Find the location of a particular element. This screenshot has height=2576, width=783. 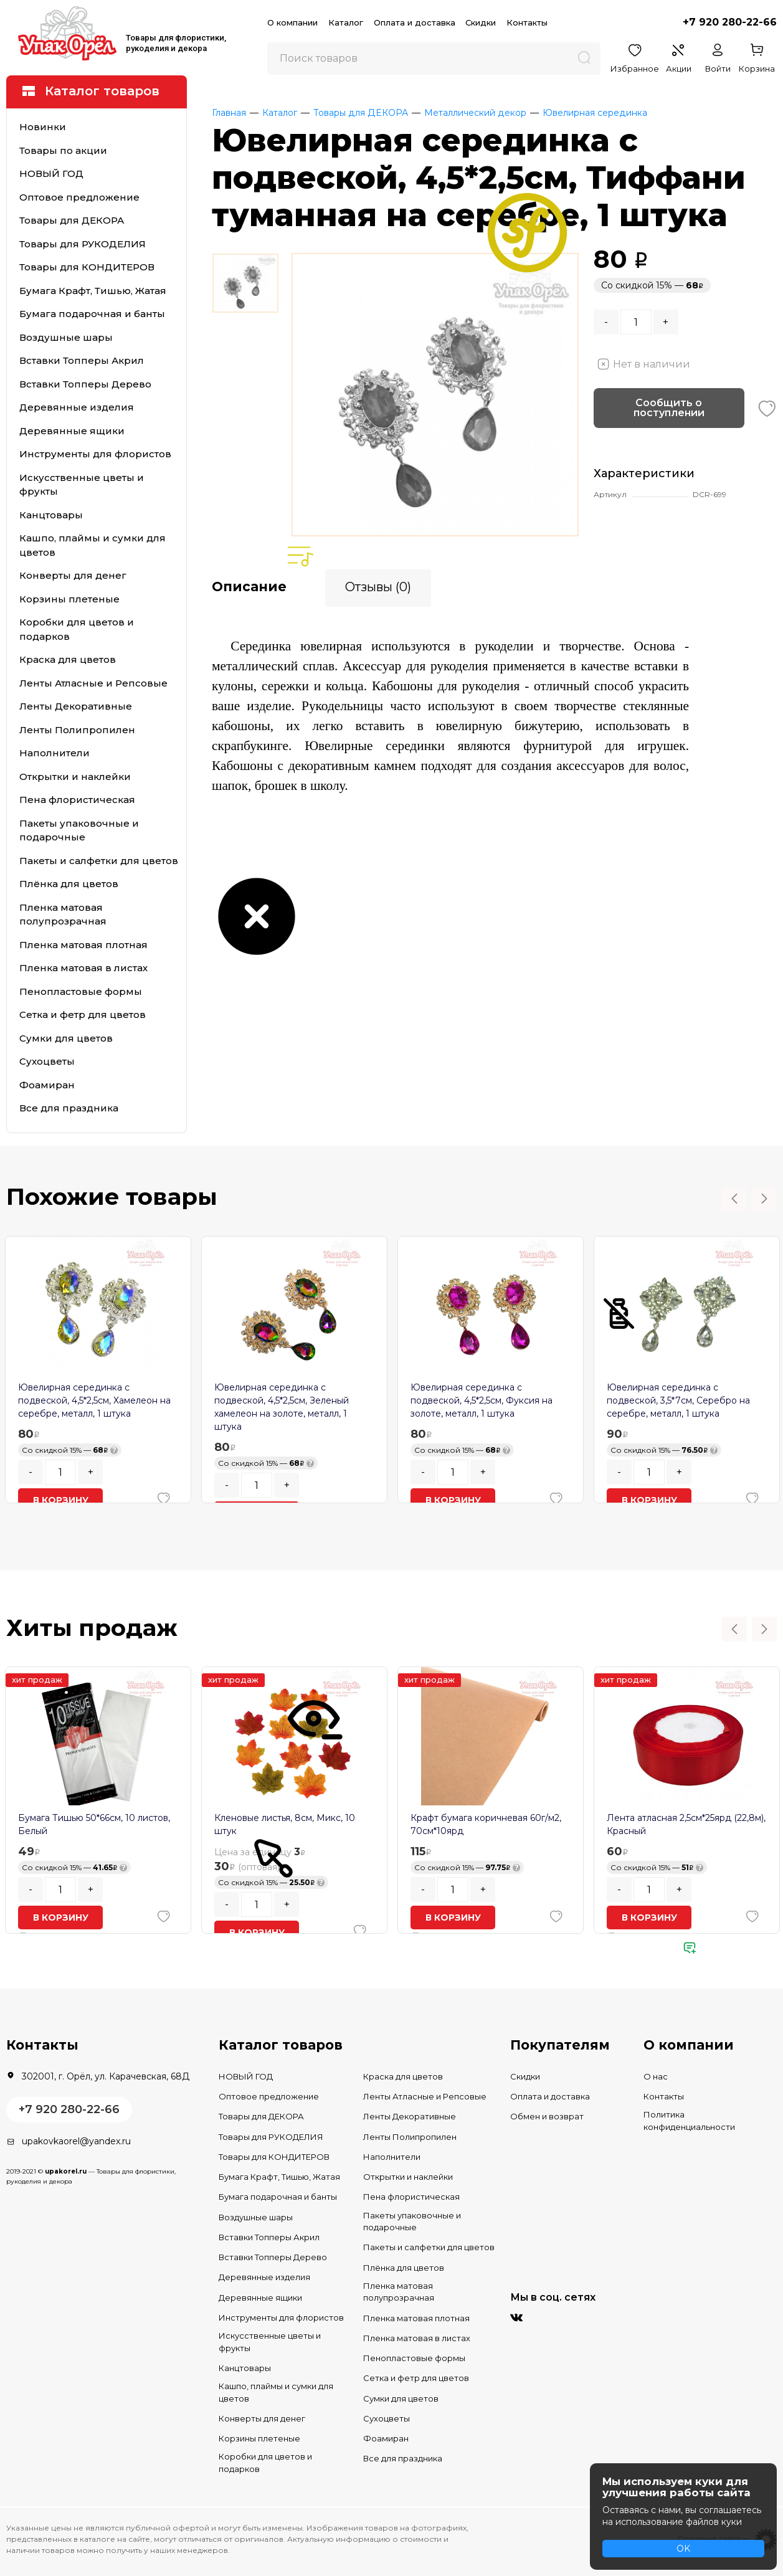

symfony framework logo is located at coordinates (527, 232).